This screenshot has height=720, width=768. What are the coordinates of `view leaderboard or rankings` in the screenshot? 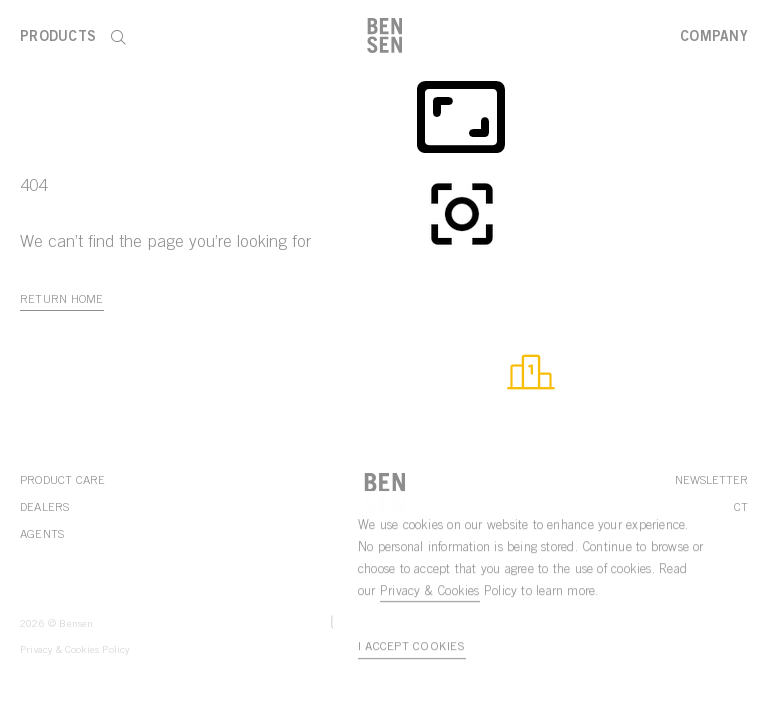 It's located at (531, 372).